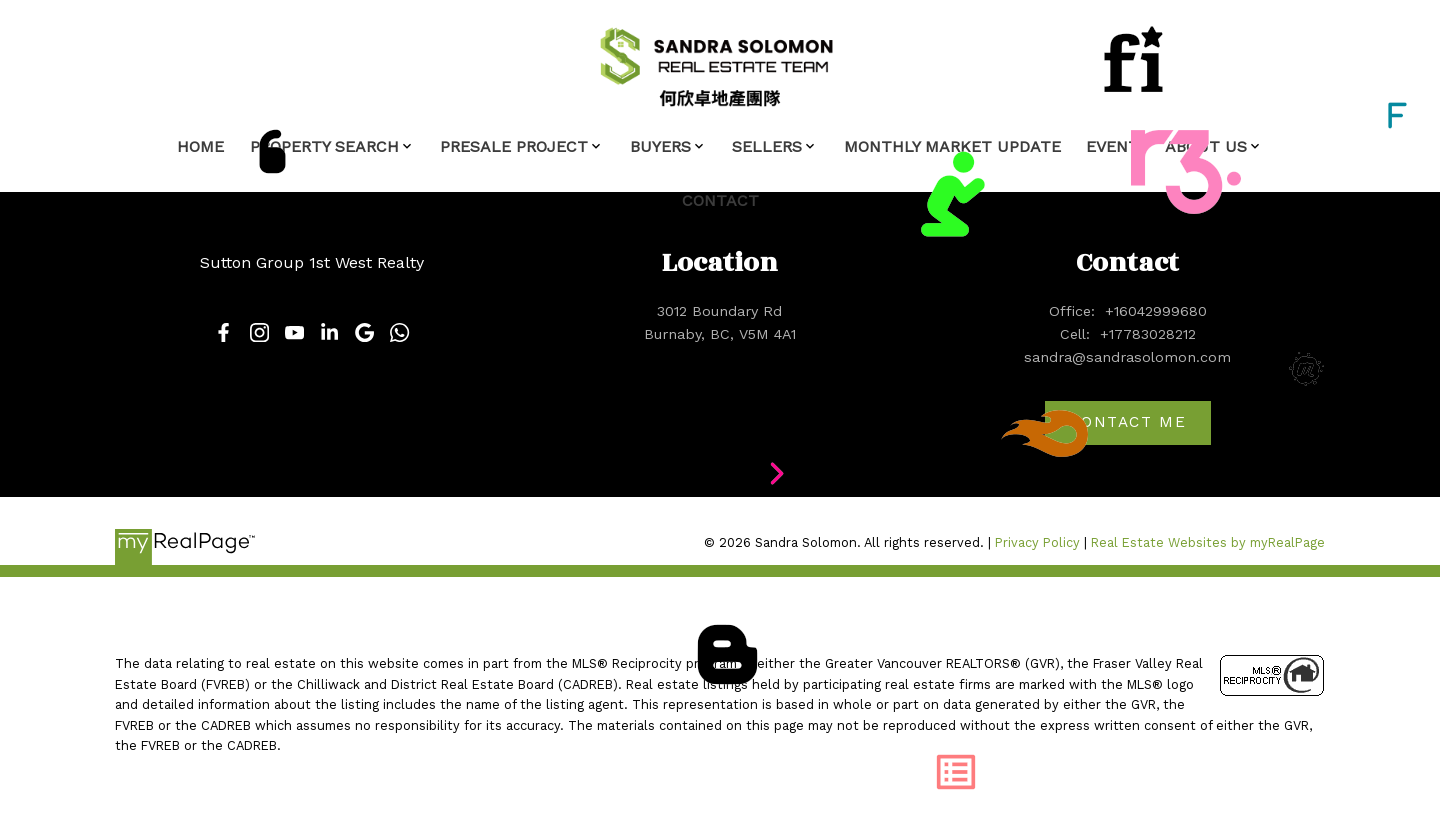  What do you see at coordinates (1397, 115) in the screenshot?
I see `indicates items starting with the letter F` at bounding box center [1397, 115].